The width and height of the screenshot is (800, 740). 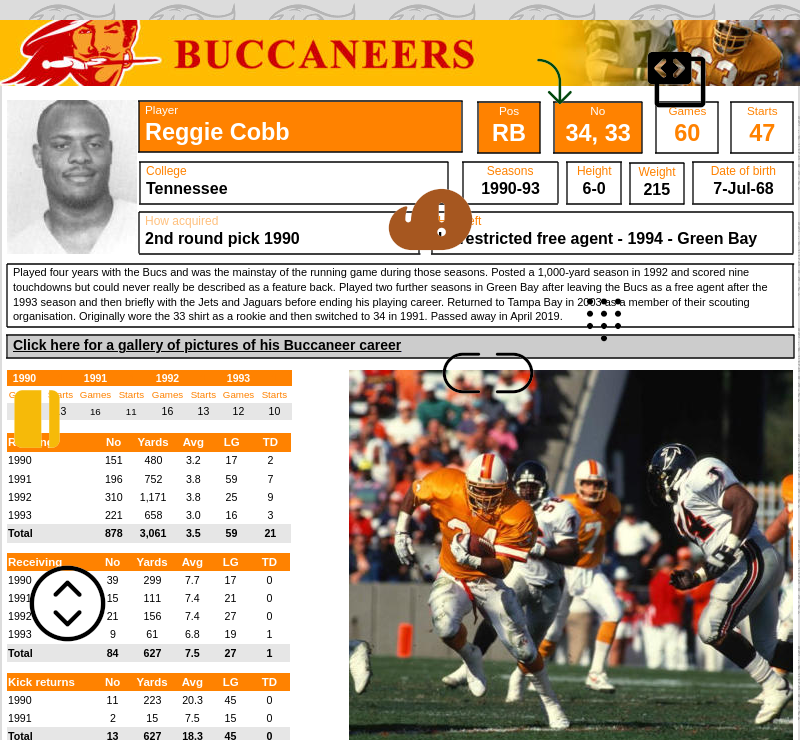 I want to click on redirect content or flow downward, so click(x=554, y=81).